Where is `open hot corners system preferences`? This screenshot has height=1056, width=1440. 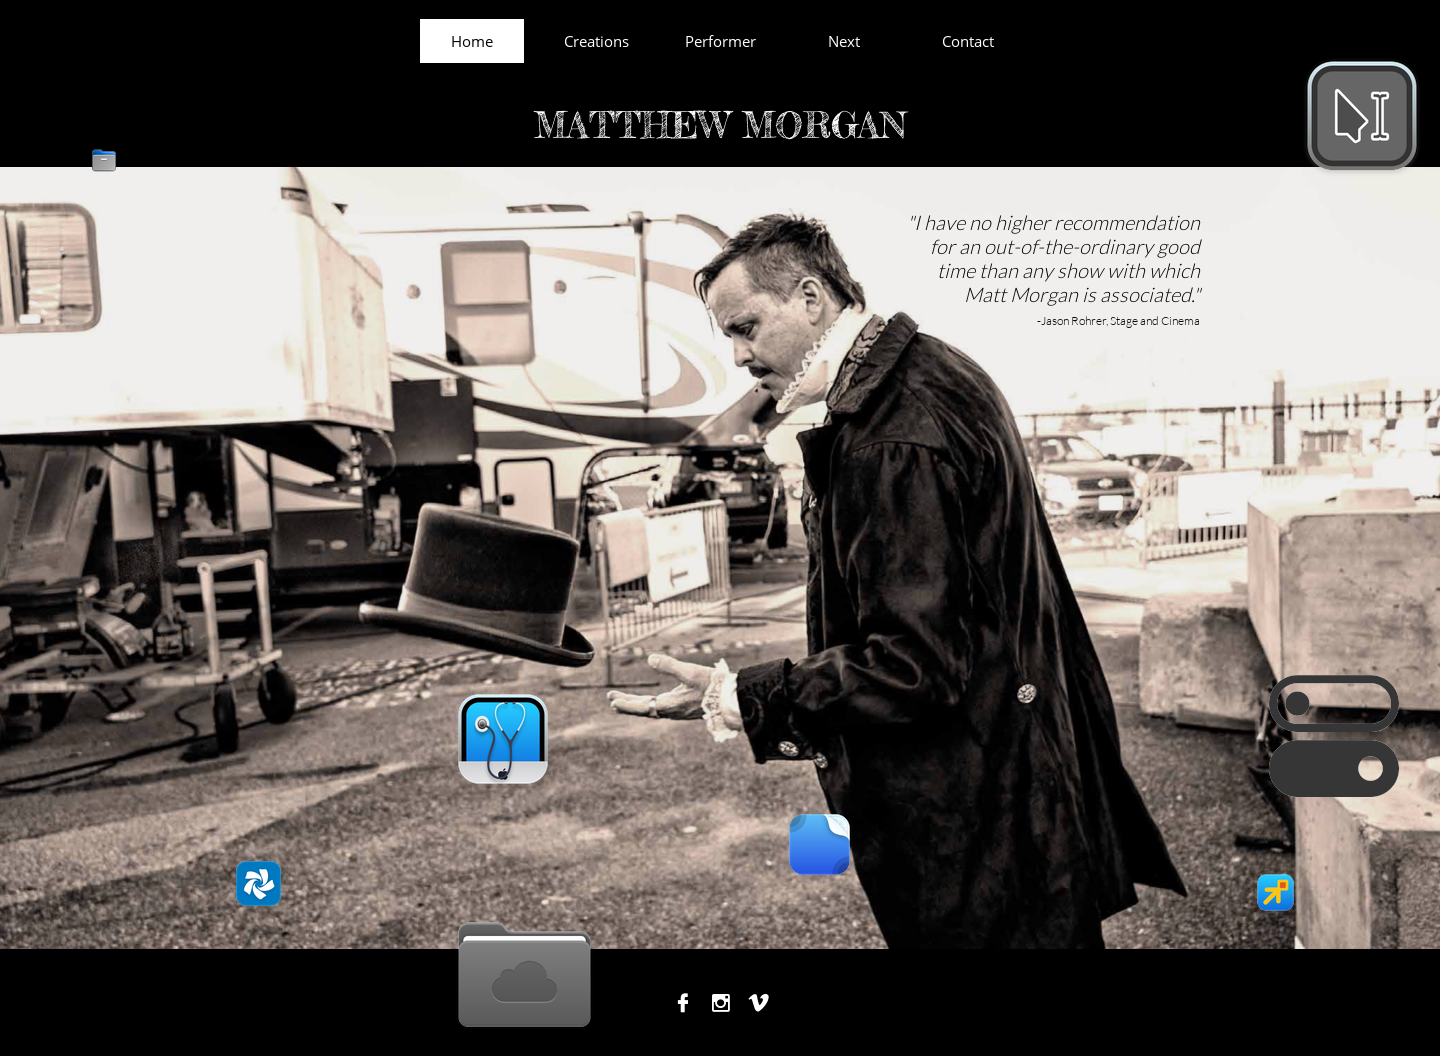
open hot corners system preferences is located at coordinates (819, 844).